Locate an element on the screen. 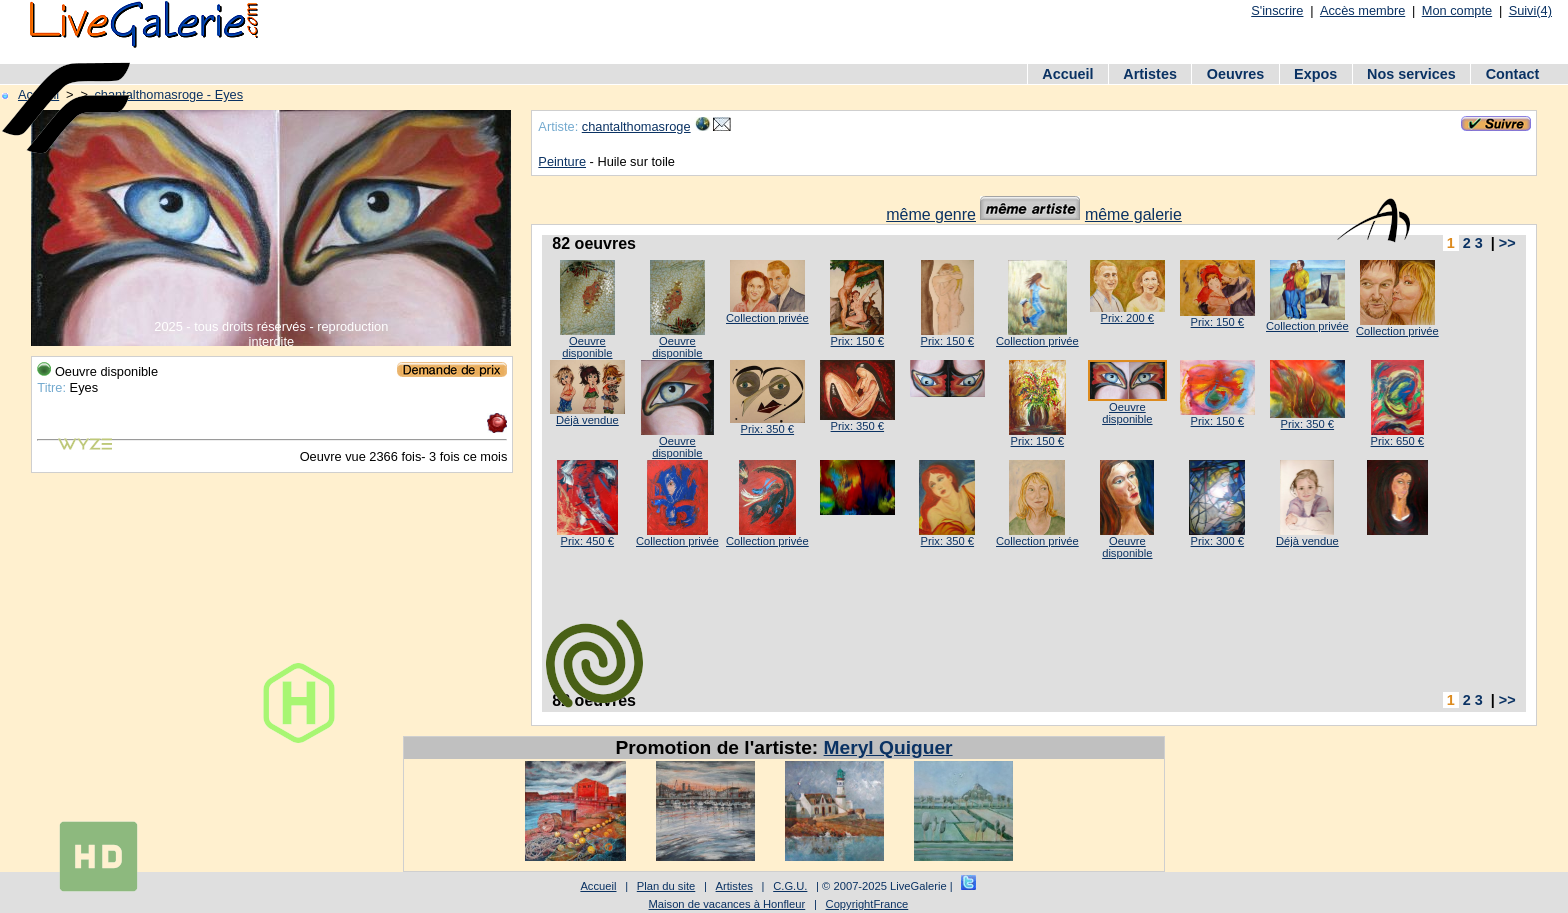  indicates high definition video quality is located at coordinates (98, 856).